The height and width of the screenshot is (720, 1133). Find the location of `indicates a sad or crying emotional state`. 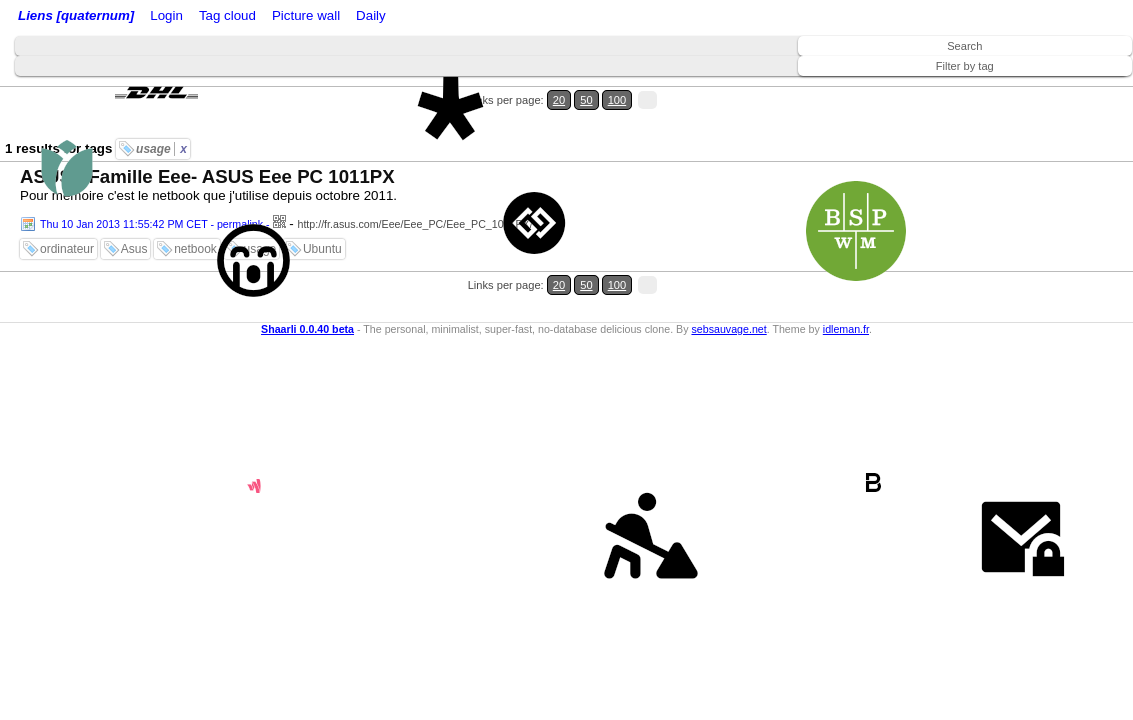

indicates a sad or crying emotional state is located at coordinates (253, 260).